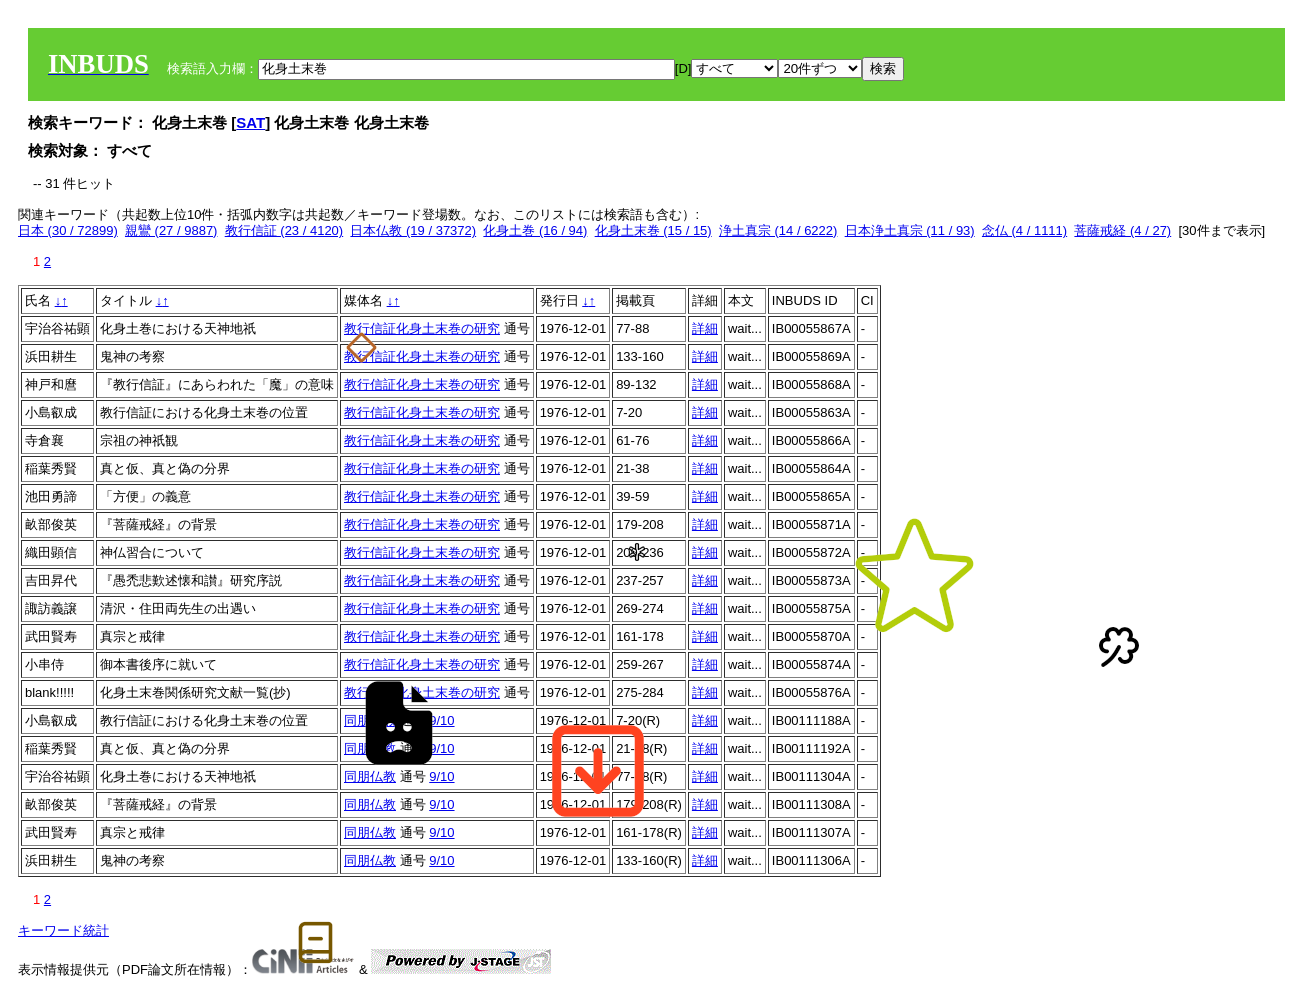  What do you see at coordinates (315, 942) in the screenshot?
I see `remove a book from your library` at bounding box center [315, 942].